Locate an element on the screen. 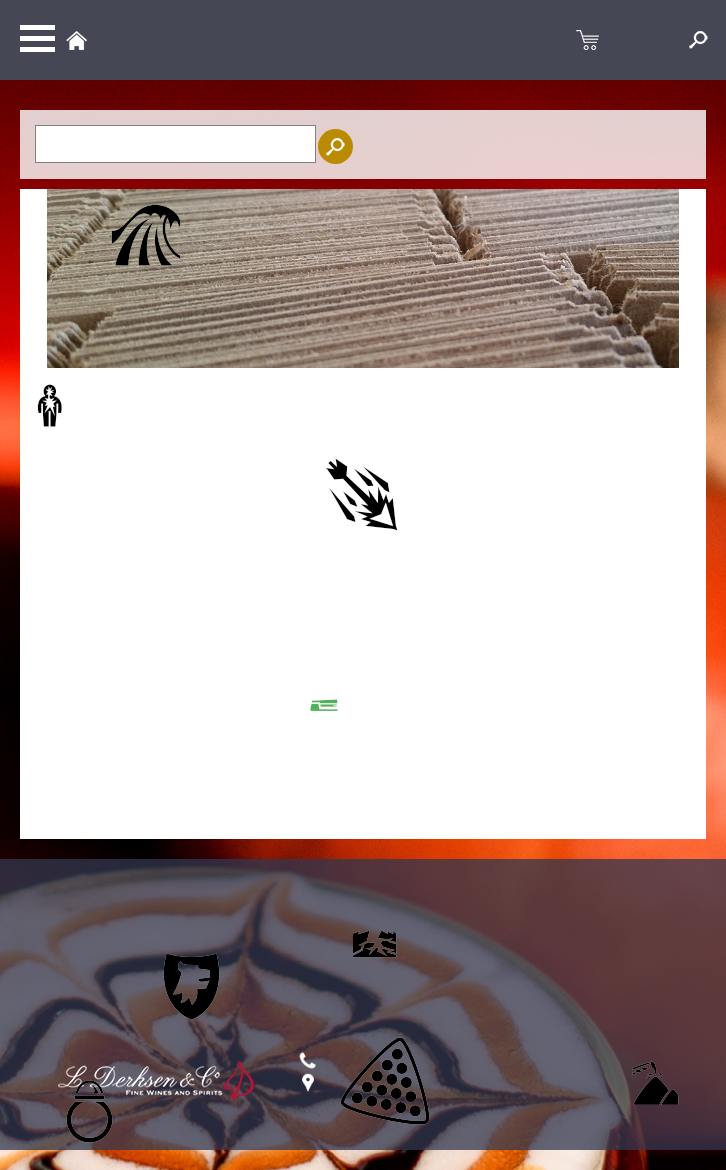  indicates a power attack or special ability in a game is located at coordinates (361, 494).